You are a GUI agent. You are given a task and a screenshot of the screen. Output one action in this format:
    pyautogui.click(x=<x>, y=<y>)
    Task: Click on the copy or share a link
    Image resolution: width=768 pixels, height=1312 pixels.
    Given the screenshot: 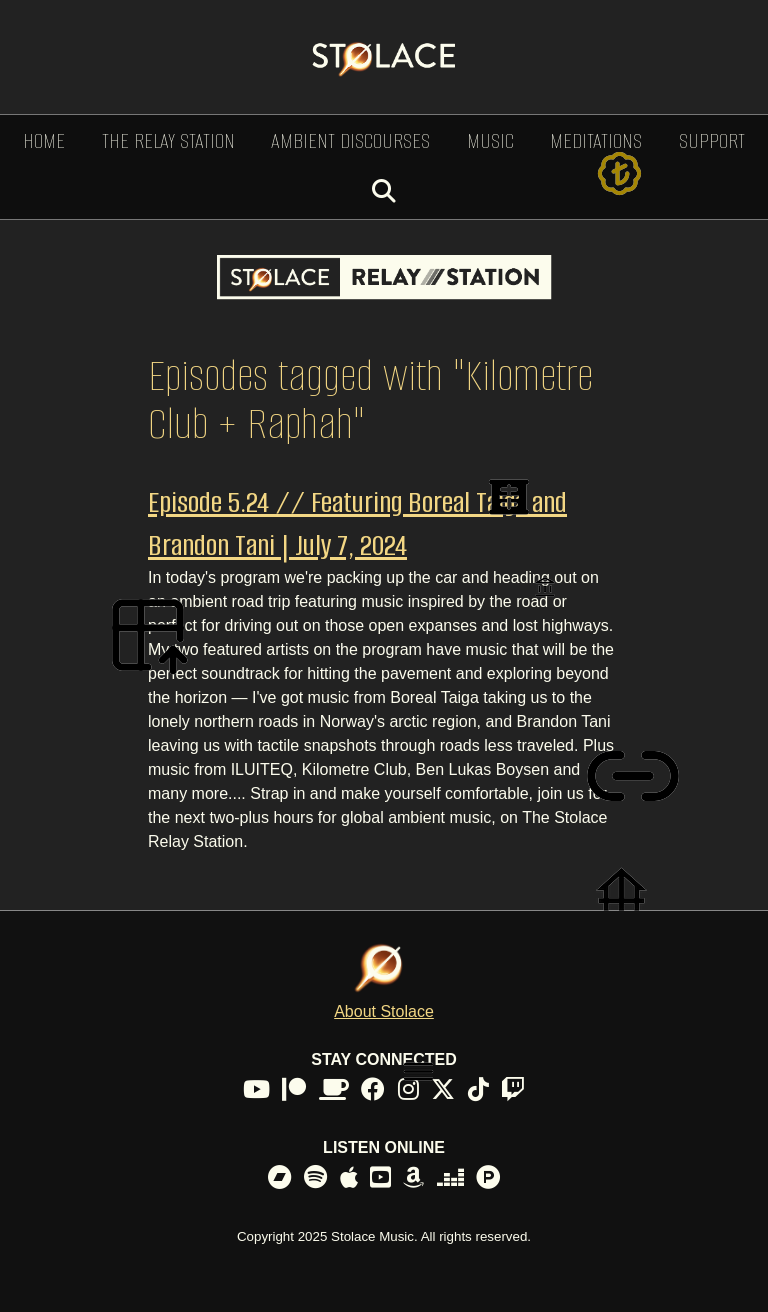 What is the action you would take?
    pyautogui.click(x=633, y=776)
    